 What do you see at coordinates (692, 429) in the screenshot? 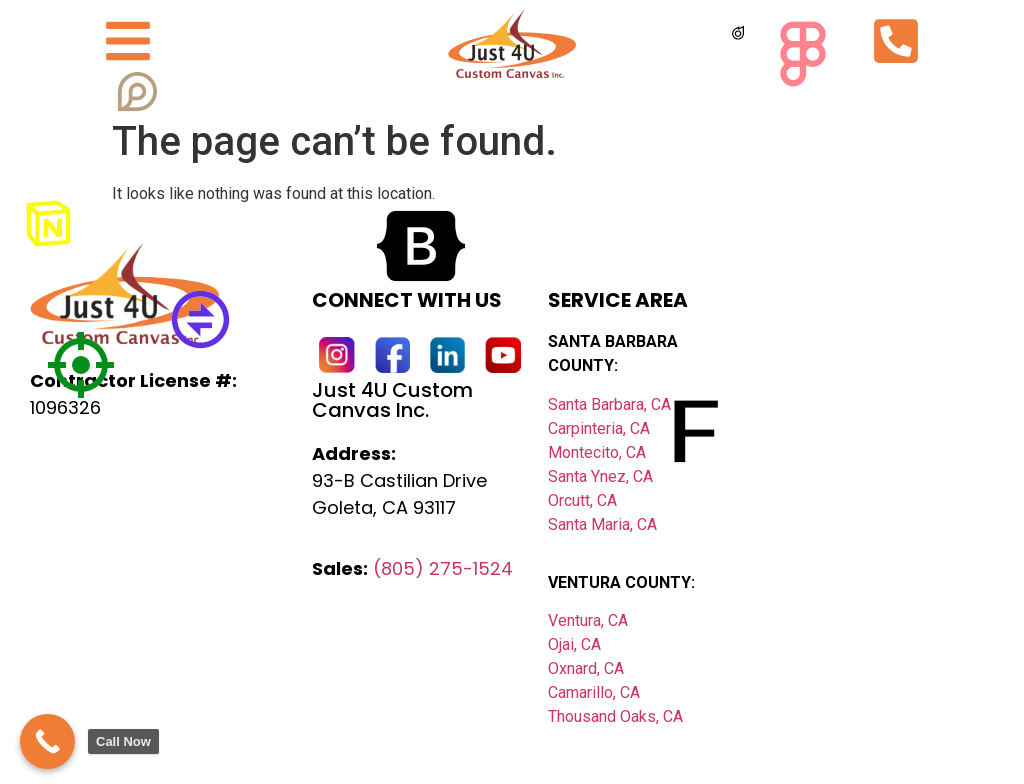
I see `switch to sans-serif font style` at bounding box center [692, 429].